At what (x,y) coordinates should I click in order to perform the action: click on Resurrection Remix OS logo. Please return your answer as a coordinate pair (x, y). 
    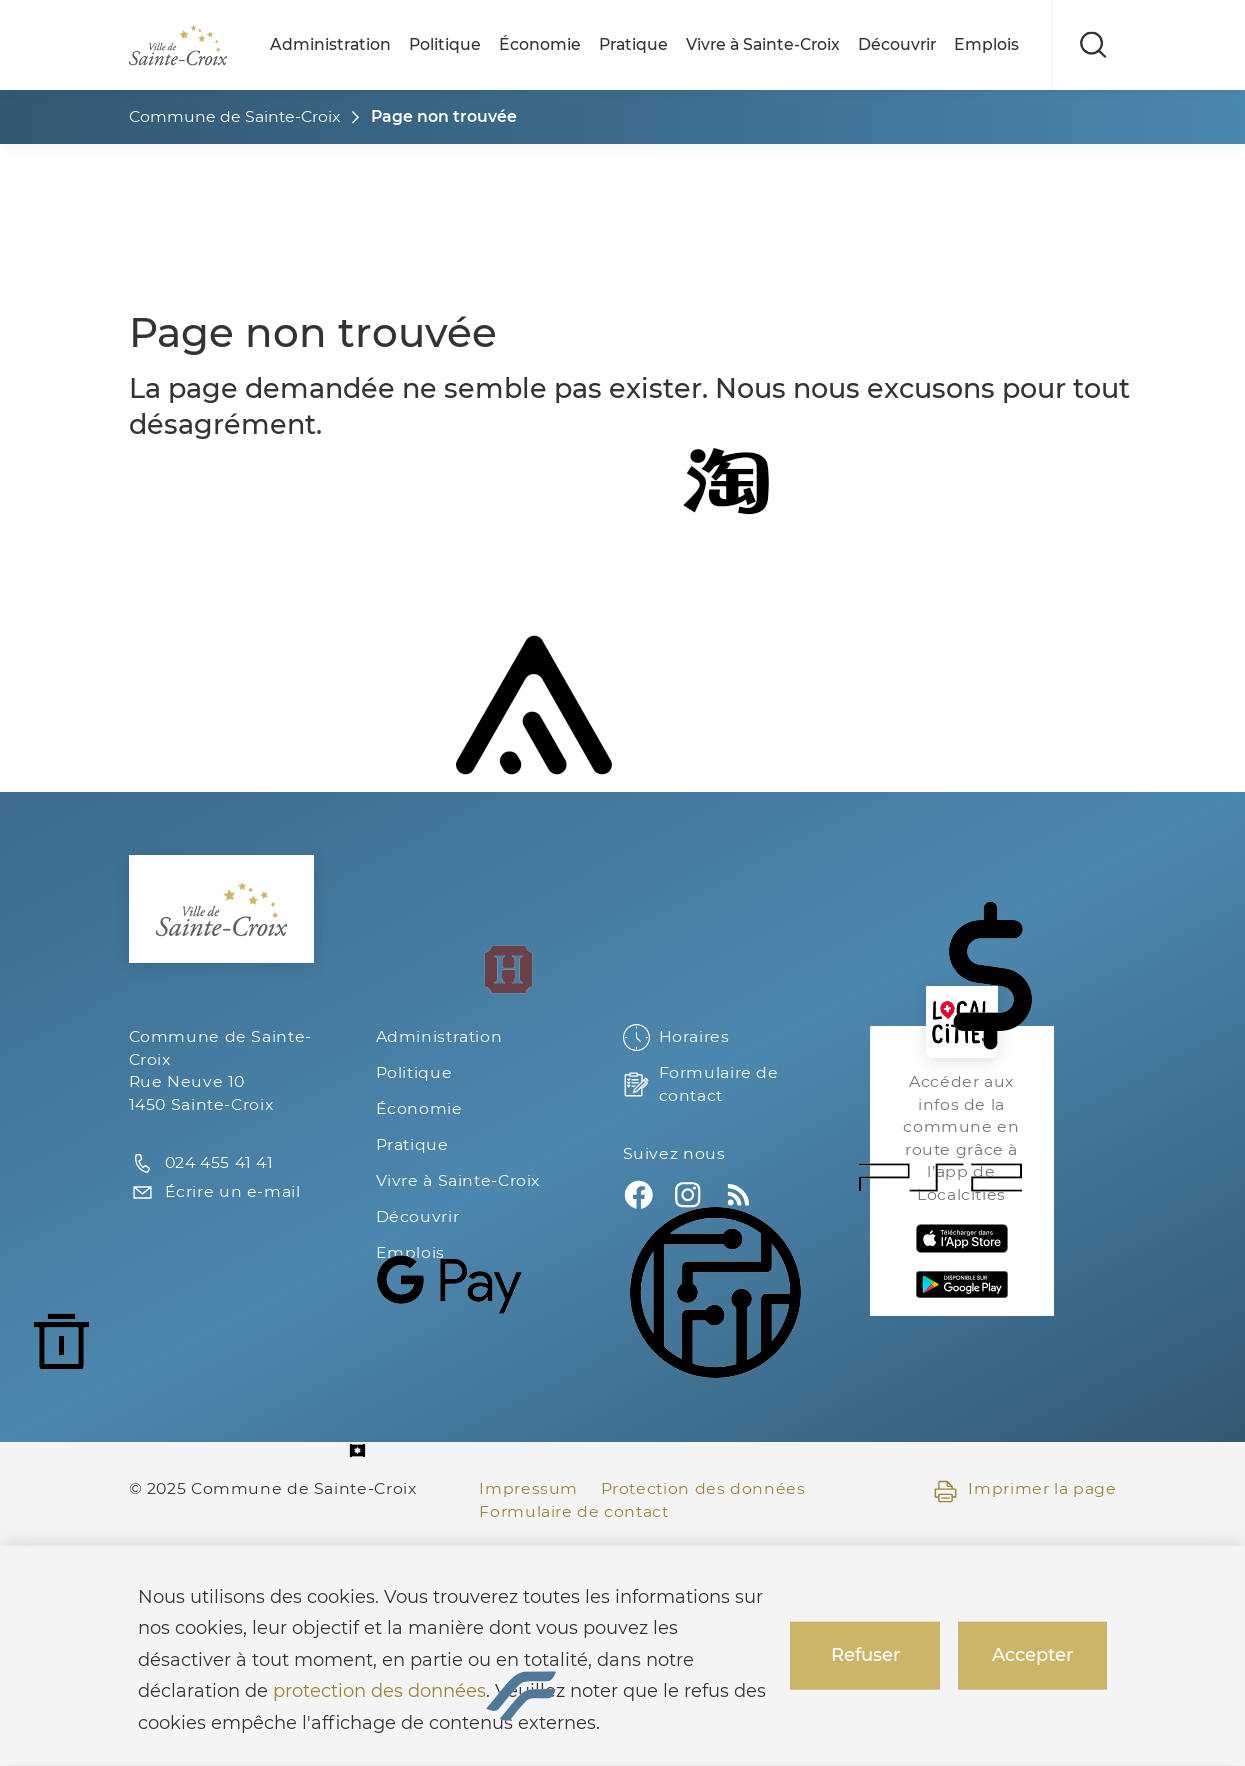
    Looking at the image, I should click on (521, 1696).